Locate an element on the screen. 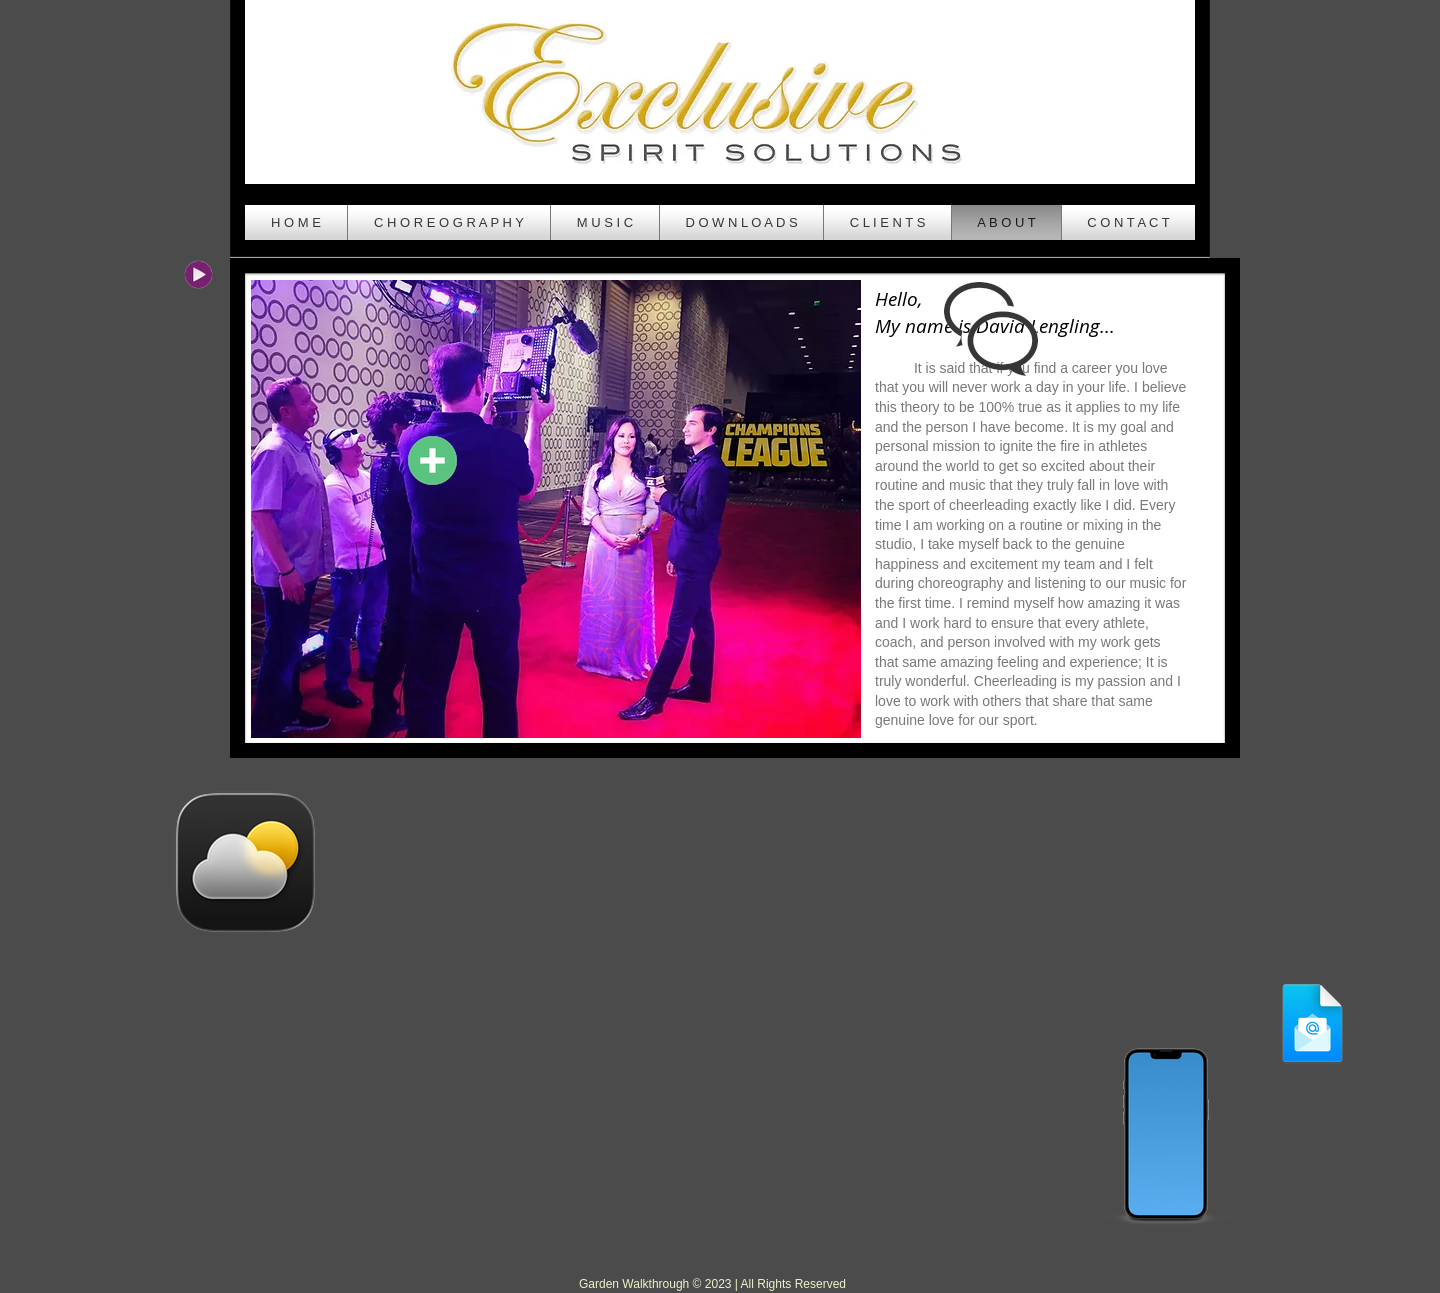 This screenshot has width=1440, height=1293. open the weather app is located at coordinates (245, 862).